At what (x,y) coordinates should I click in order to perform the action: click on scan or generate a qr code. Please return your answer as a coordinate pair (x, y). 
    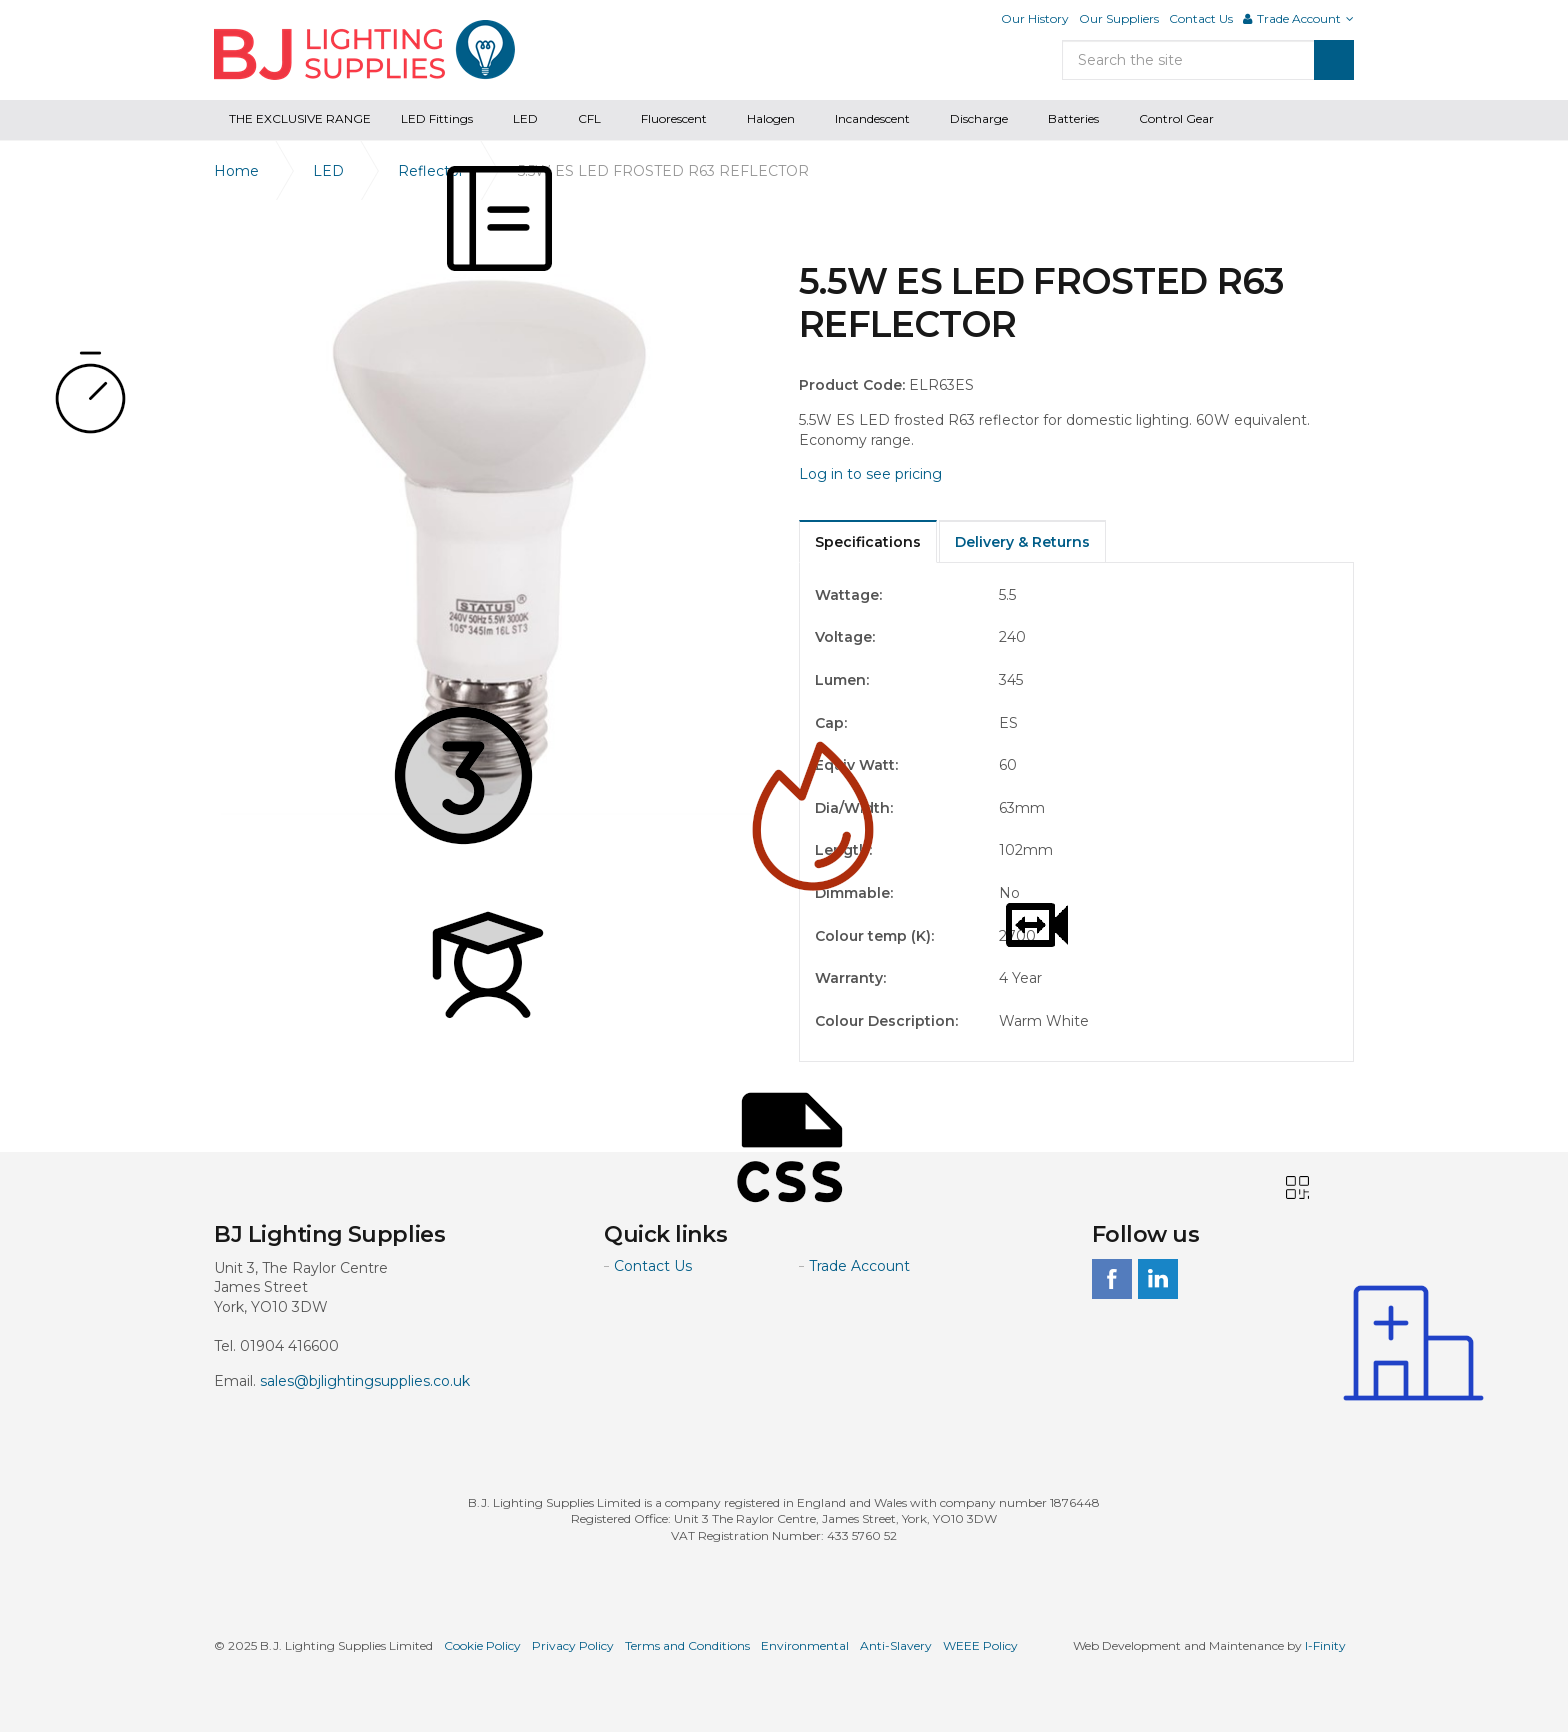
    Looking at the image, I should click on (1297, 1187).